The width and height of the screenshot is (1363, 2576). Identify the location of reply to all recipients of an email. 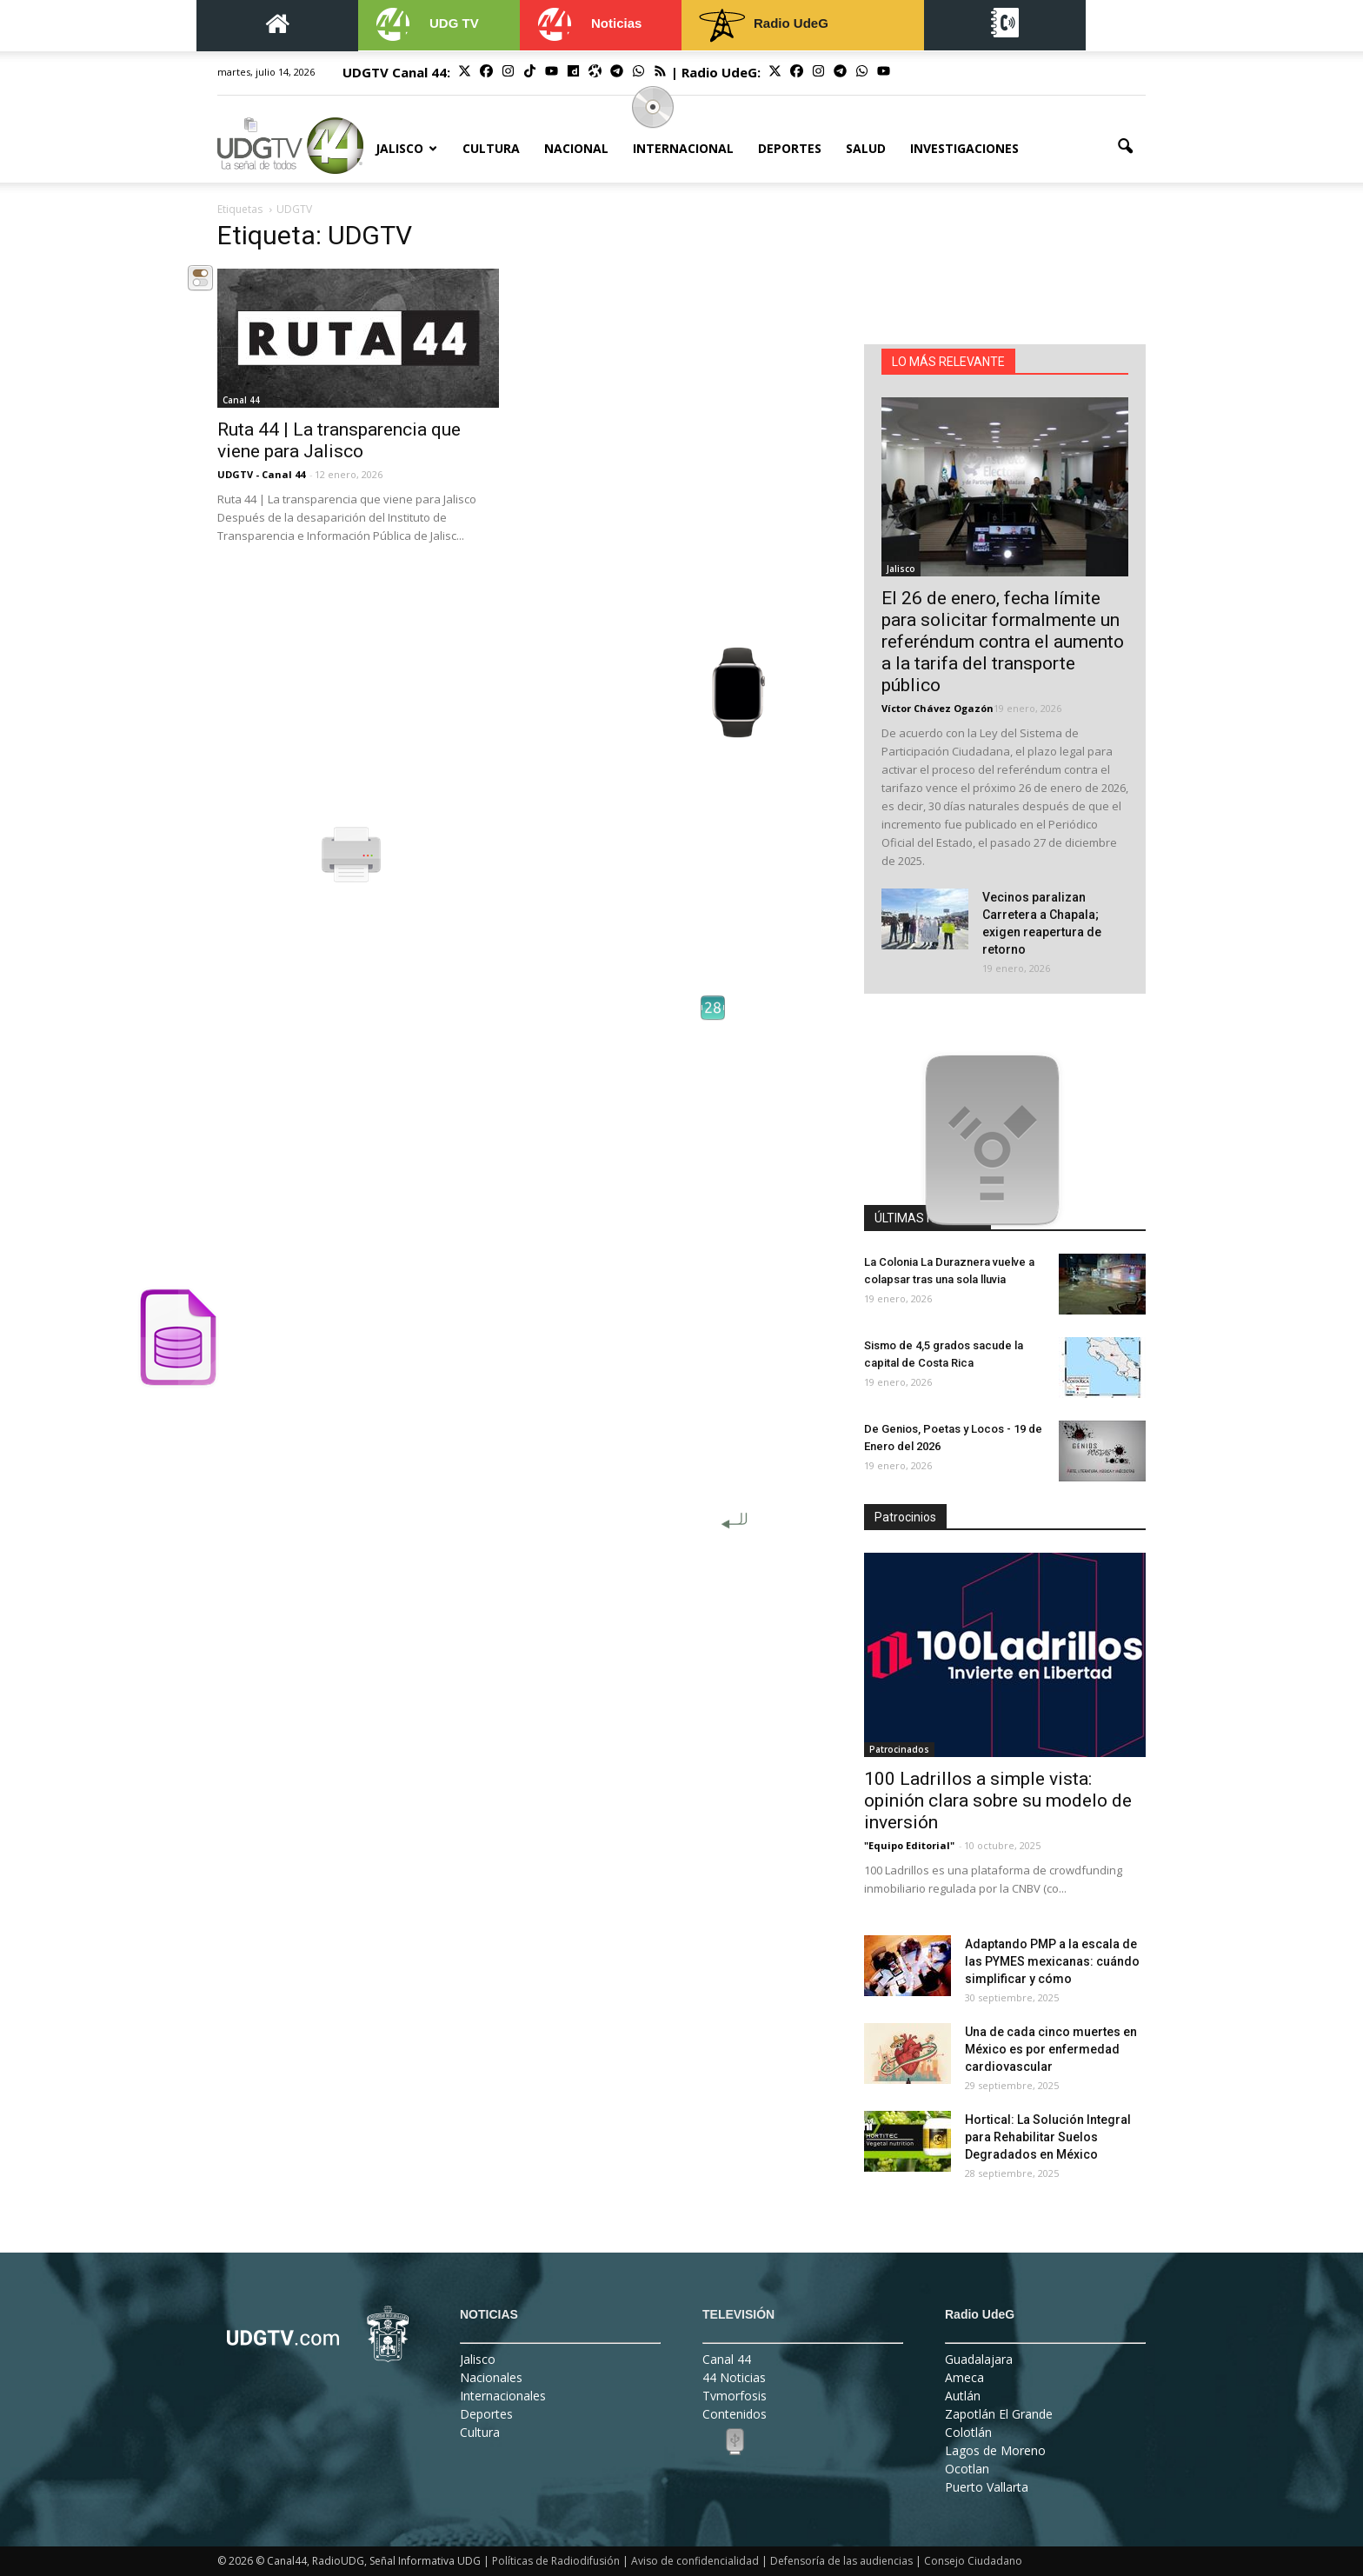
(734, 1521).